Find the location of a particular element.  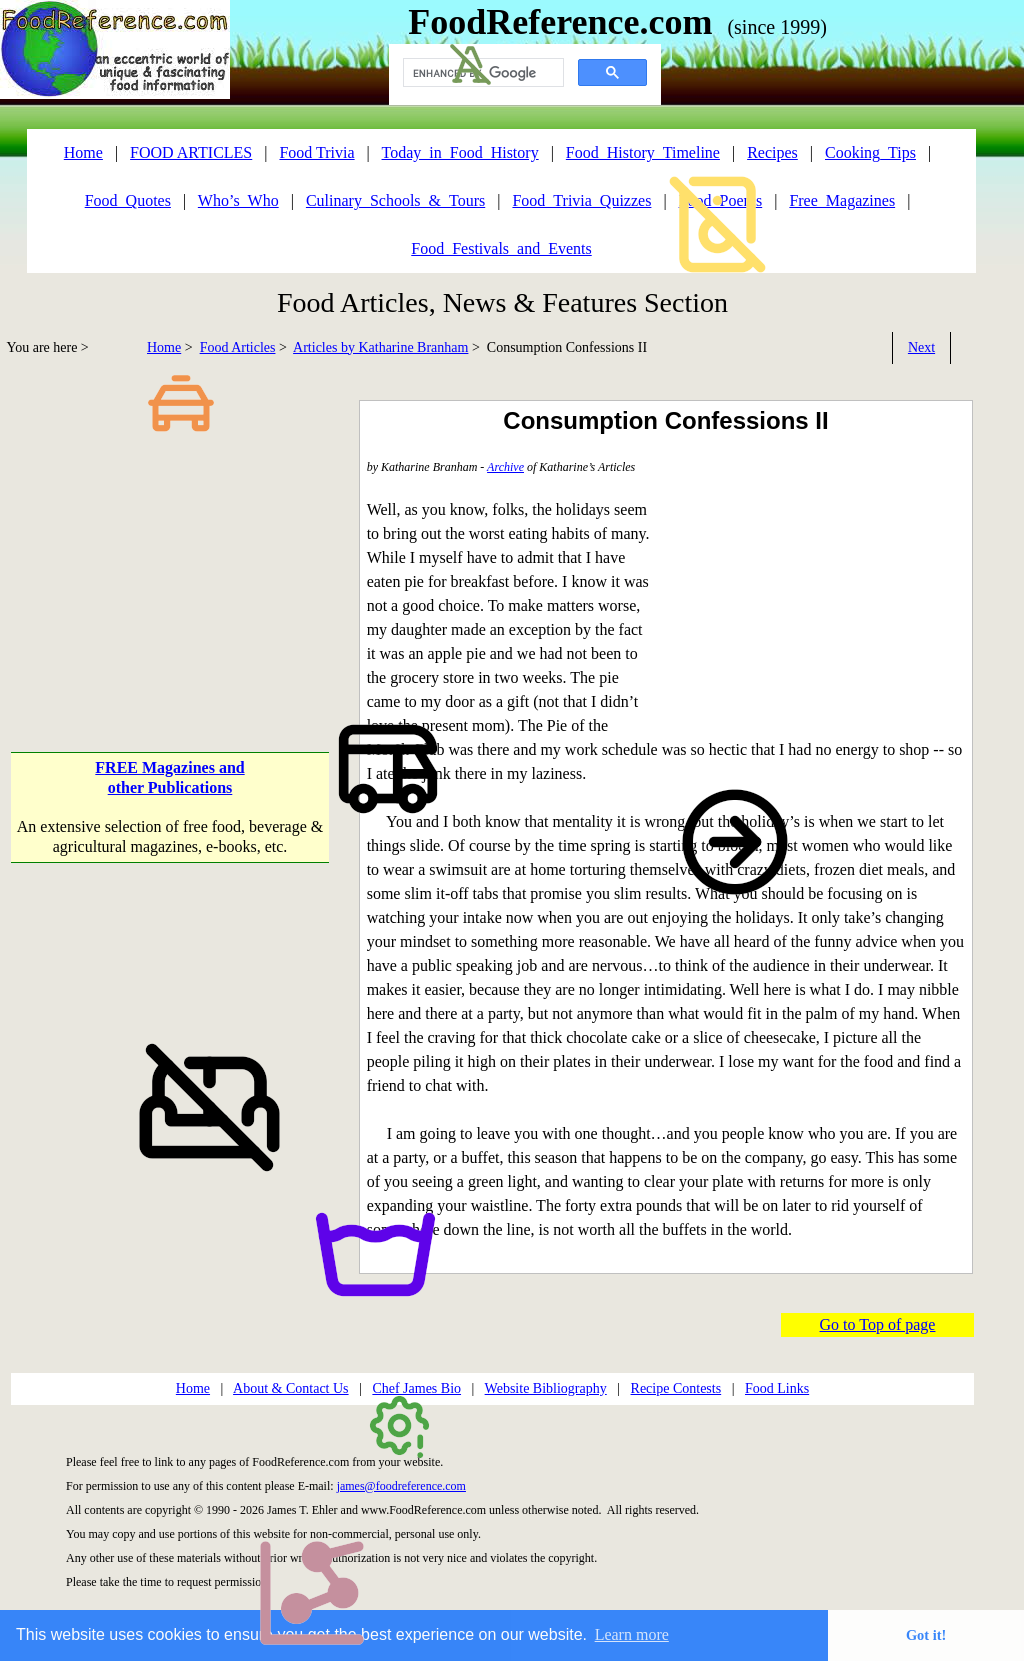

browse camper or RV rentals is located at coordinates (388, 769).